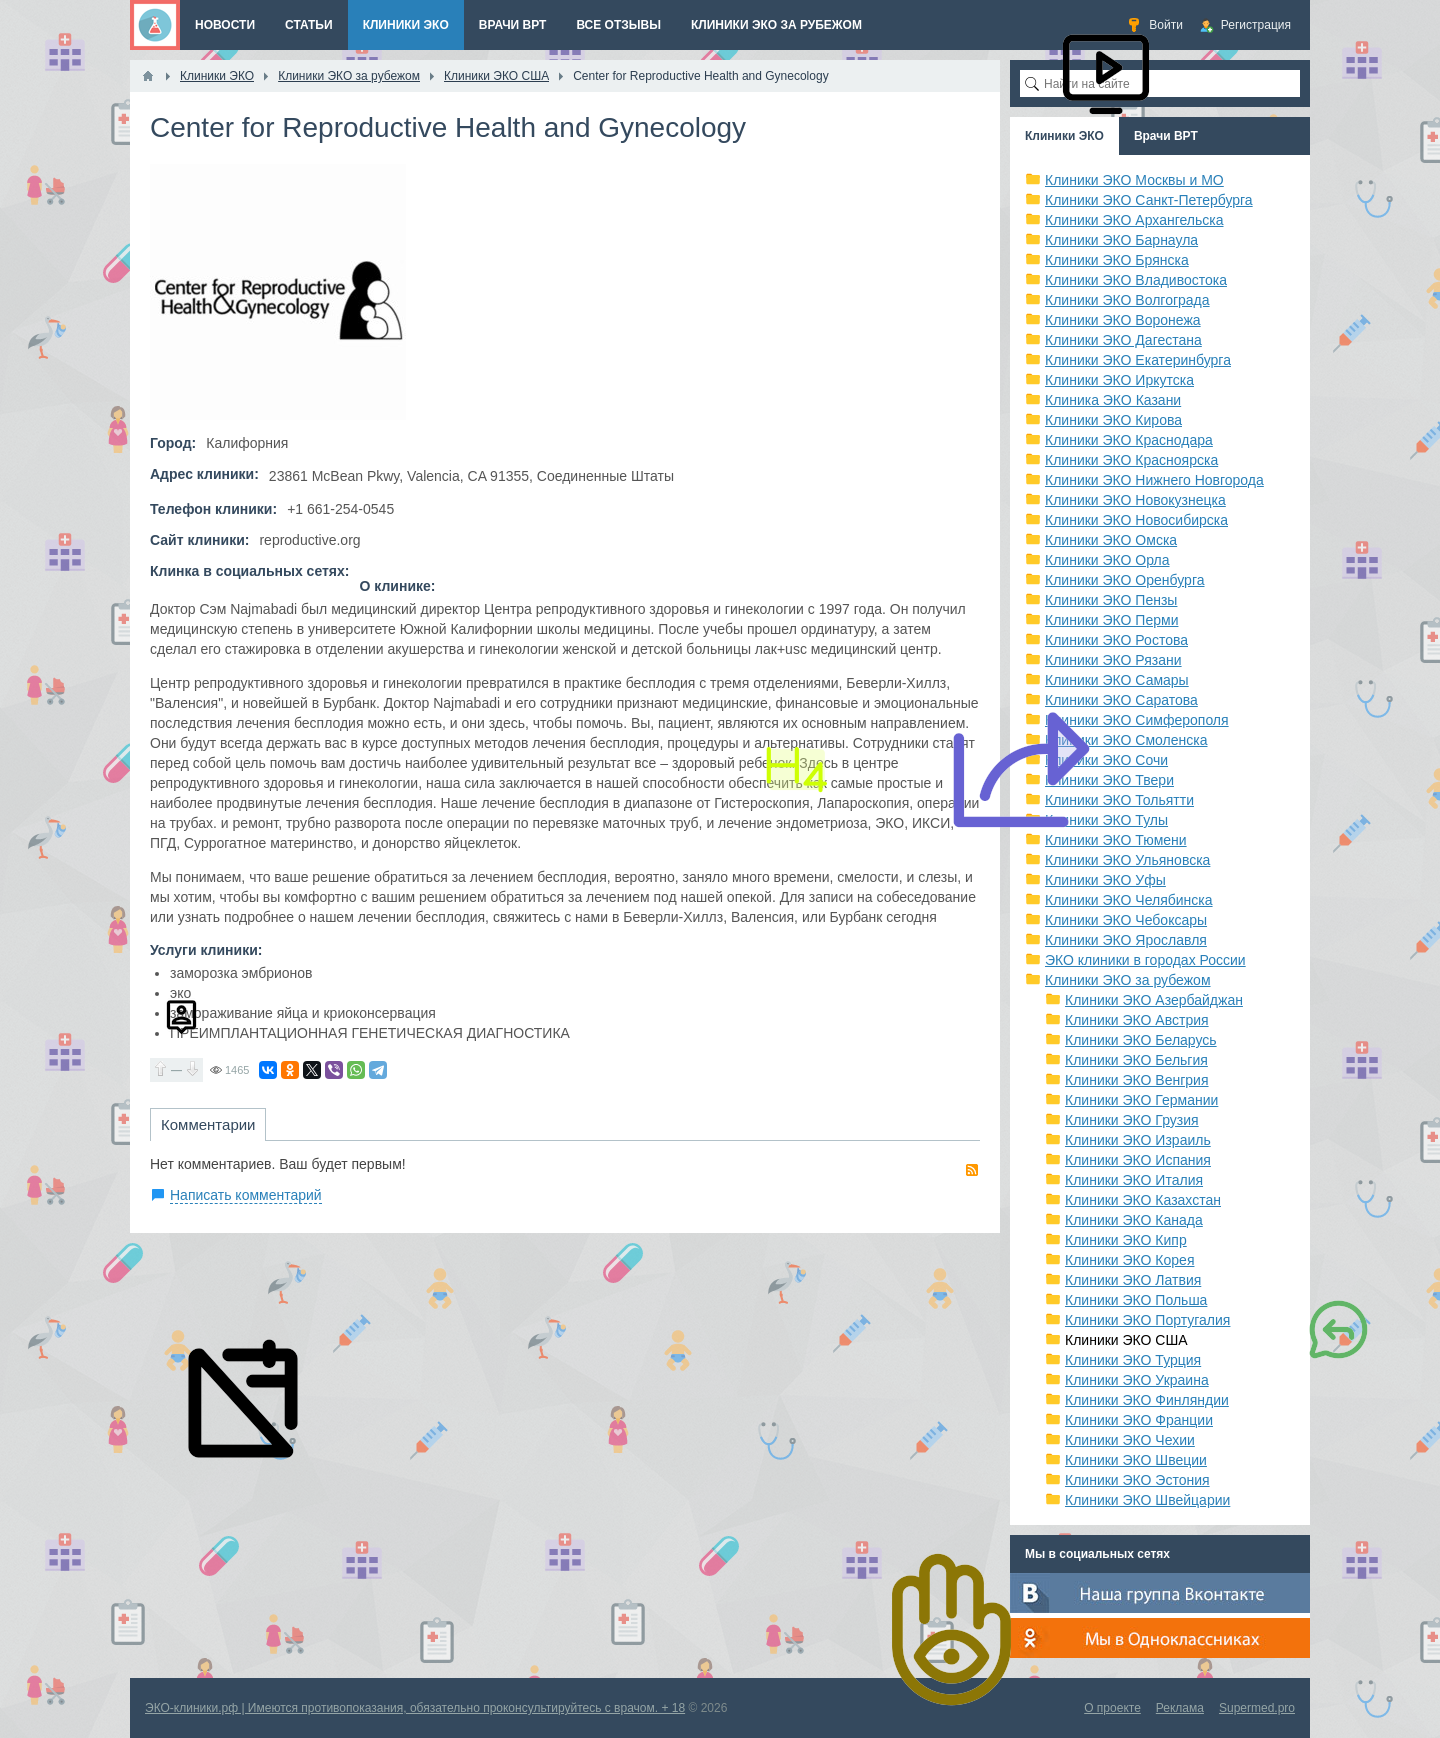 The width and height of the screenshot is (1440, 1738). What do you see at coordinates (1338, 1329) in the screenshot?
I see `reply to a message` at bounding box center [1338, 1329].